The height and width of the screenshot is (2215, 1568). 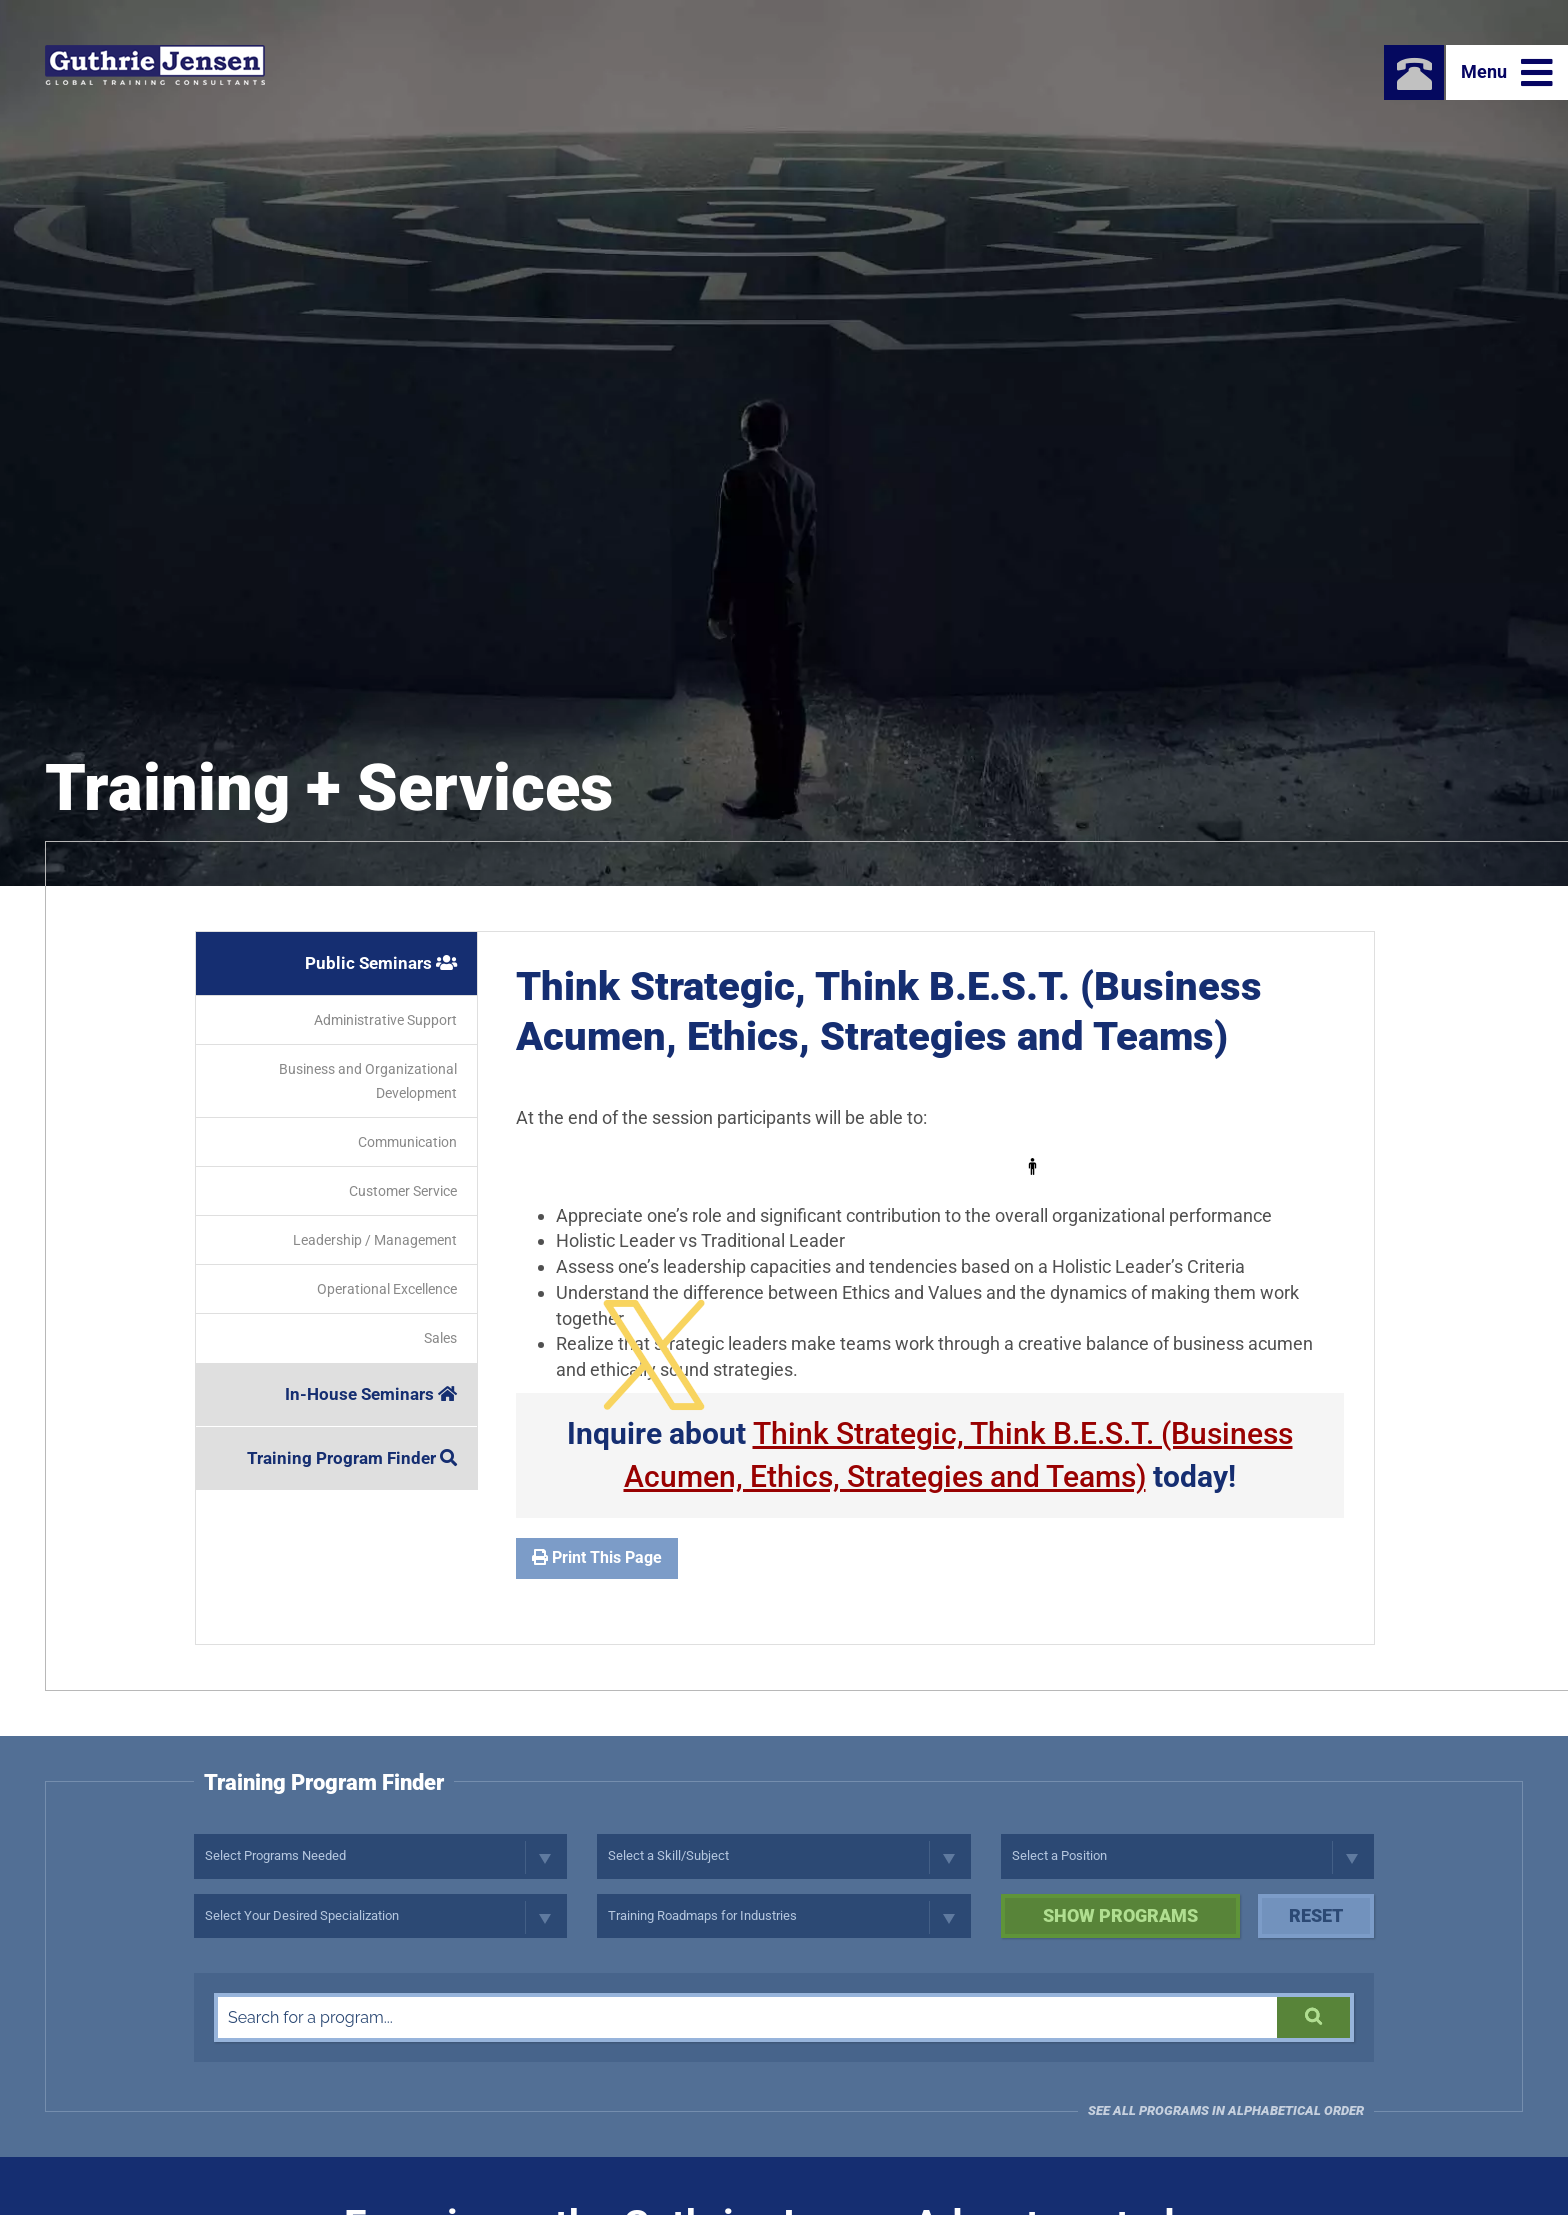 I want to click on indicates male gender or restroom, so click(x=1032, y=1166).